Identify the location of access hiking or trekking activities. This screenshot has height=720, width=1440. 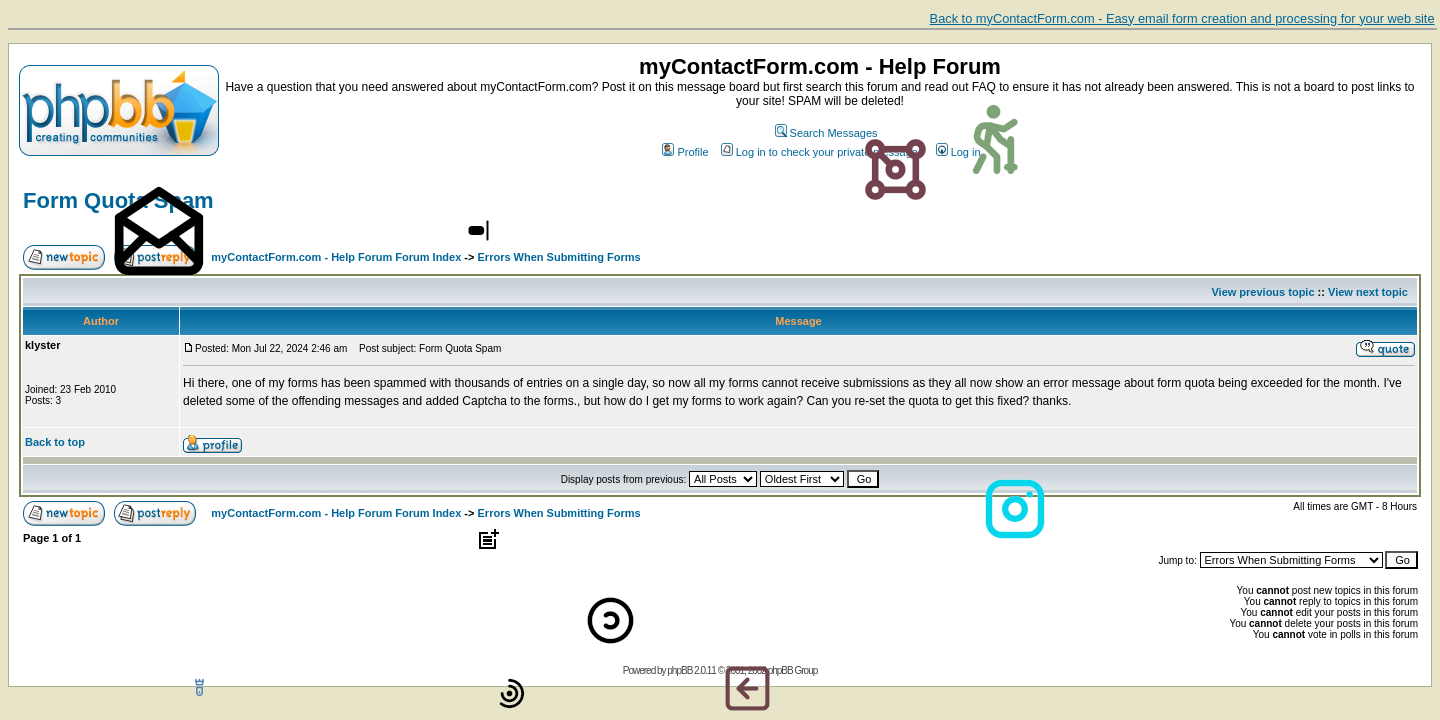
(993, 139).